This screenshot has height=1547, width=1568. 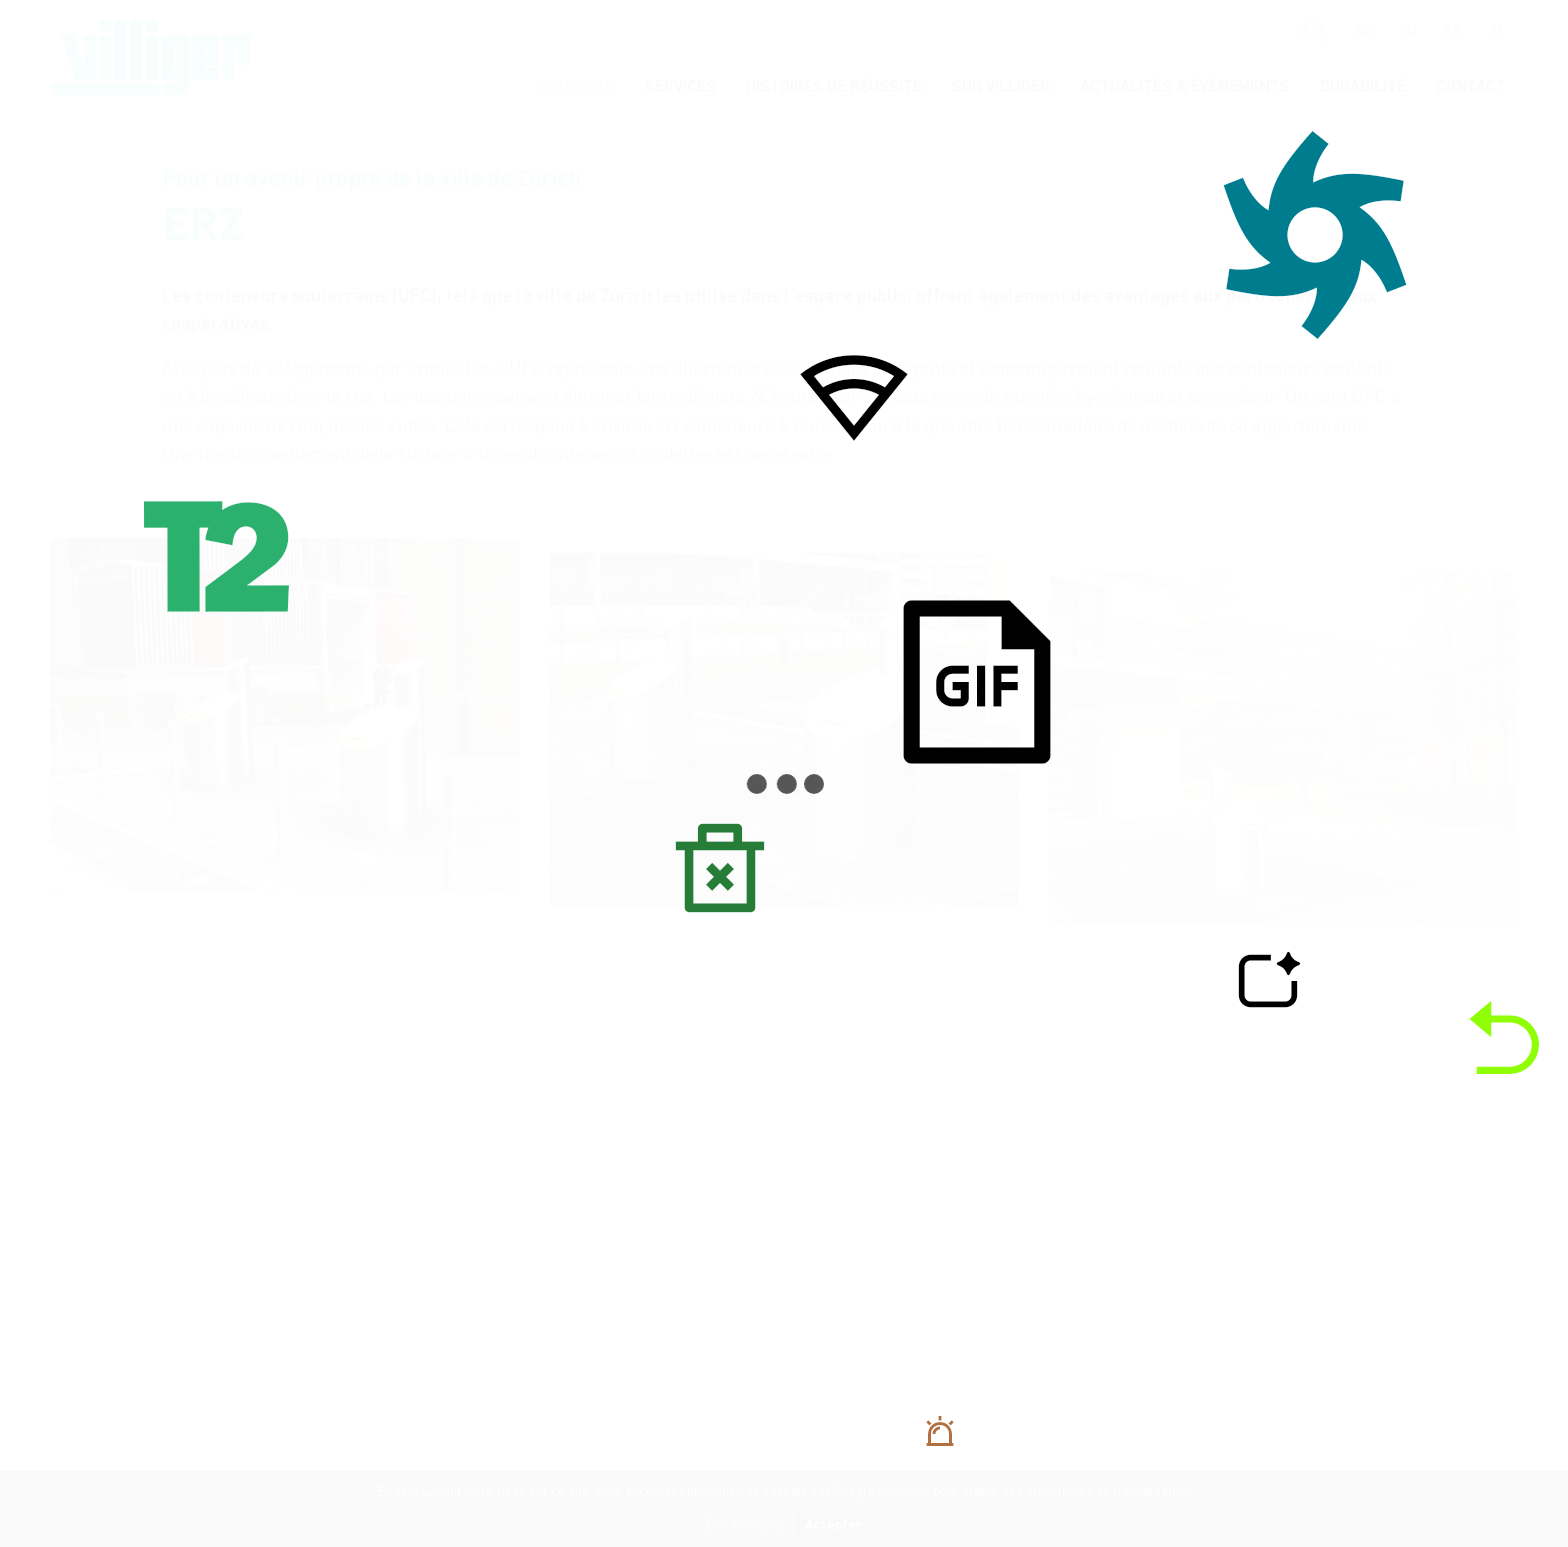 I want to click on launch octane render application, so click(x=1315, y=235).